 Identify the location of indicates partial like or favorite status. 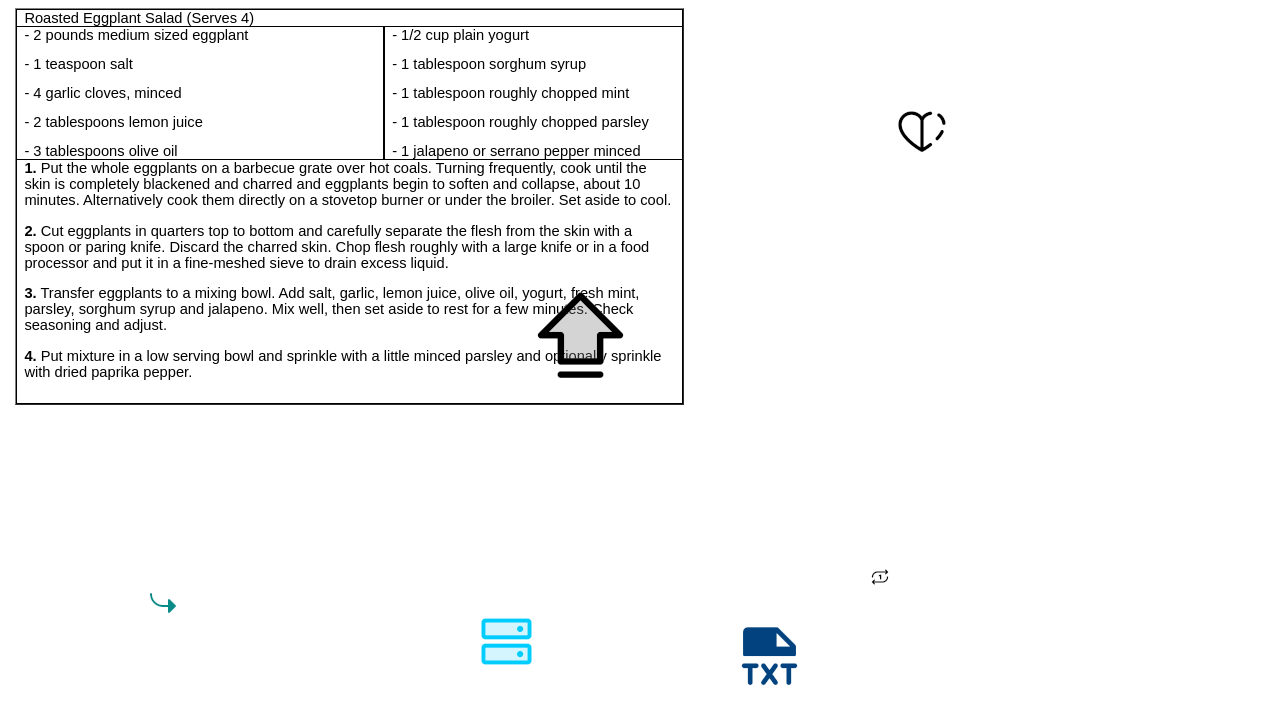
(922, 130).